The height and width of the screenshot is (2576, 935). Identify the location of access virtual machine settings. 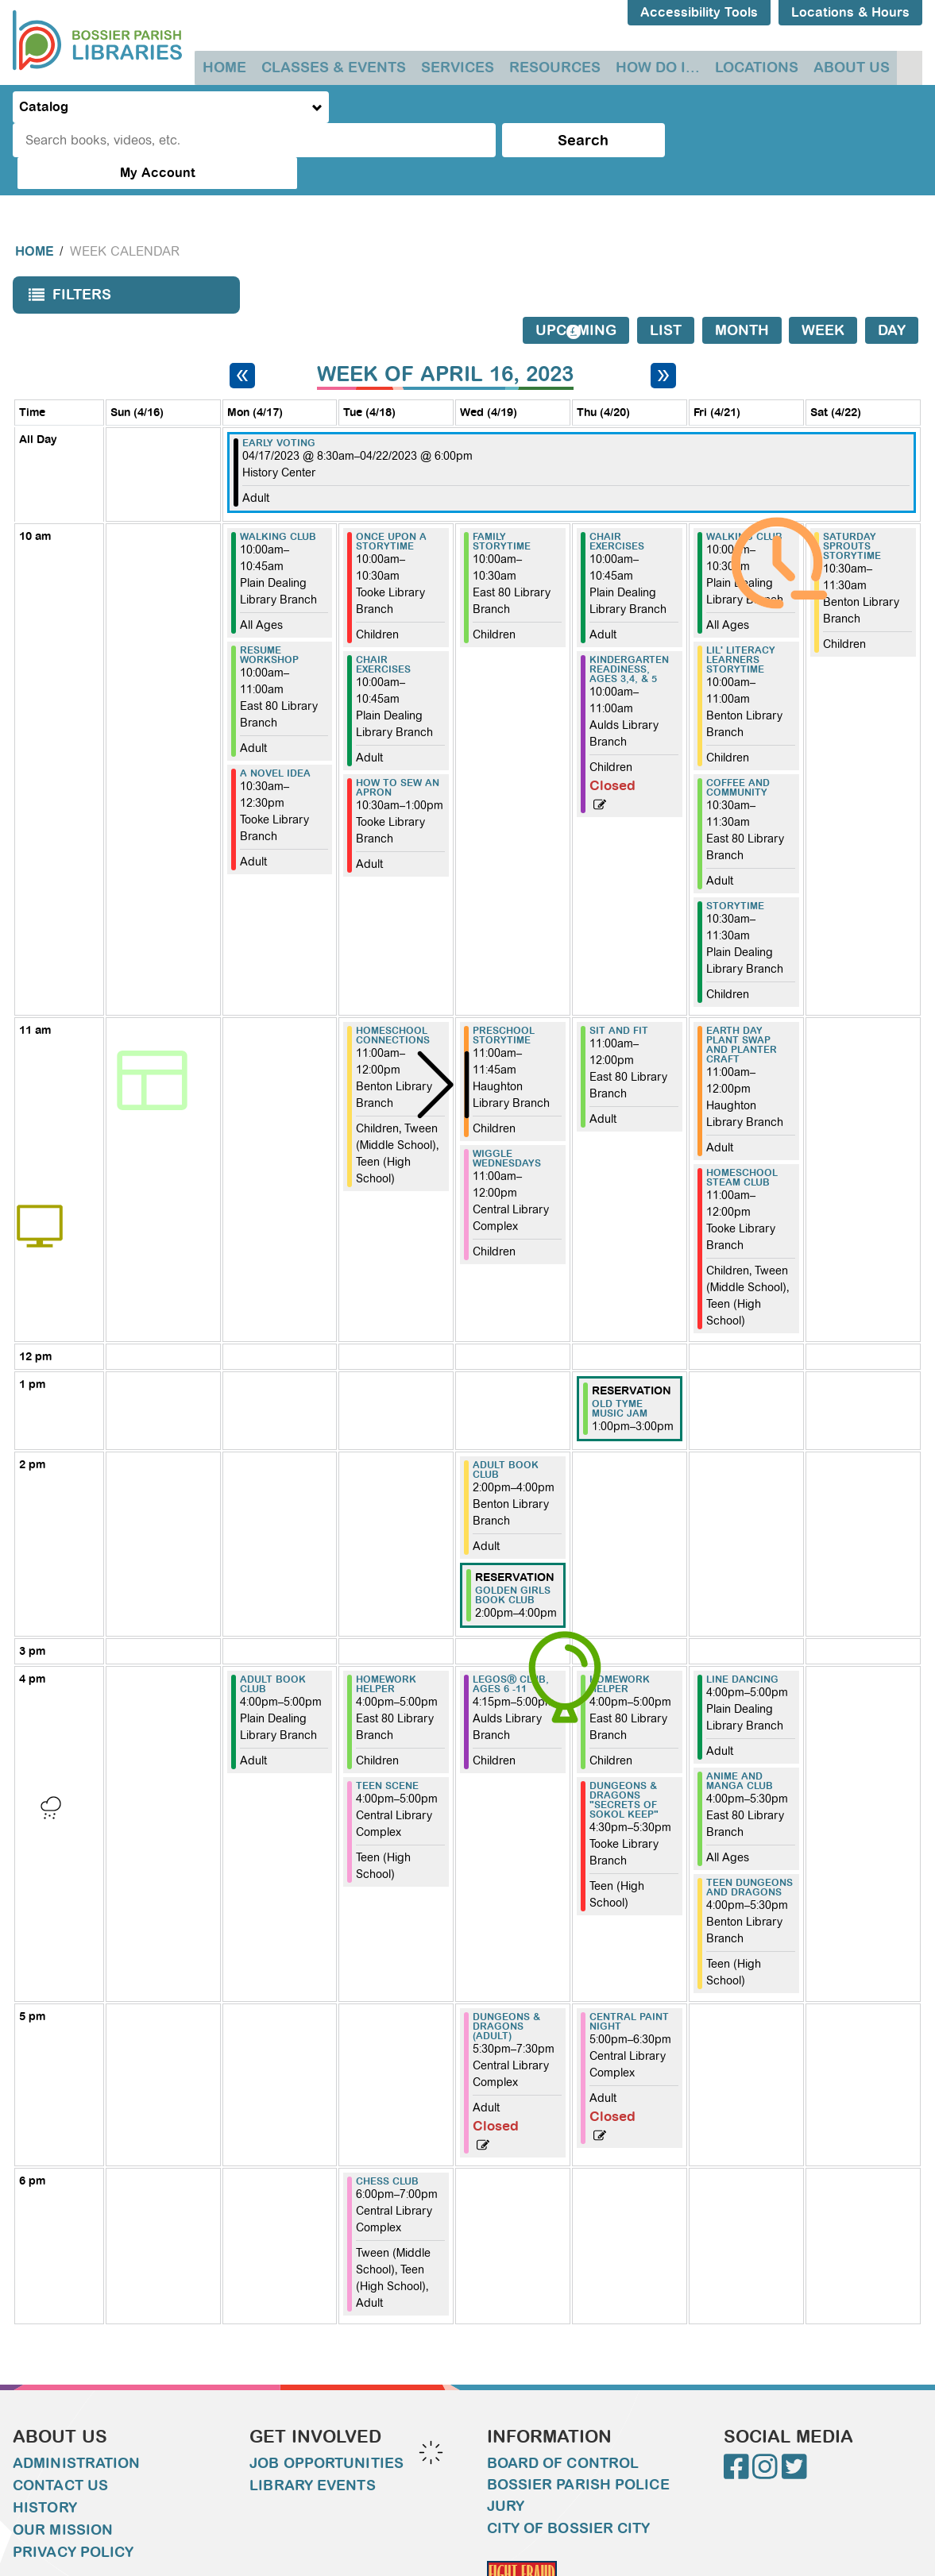
(40, 1224).